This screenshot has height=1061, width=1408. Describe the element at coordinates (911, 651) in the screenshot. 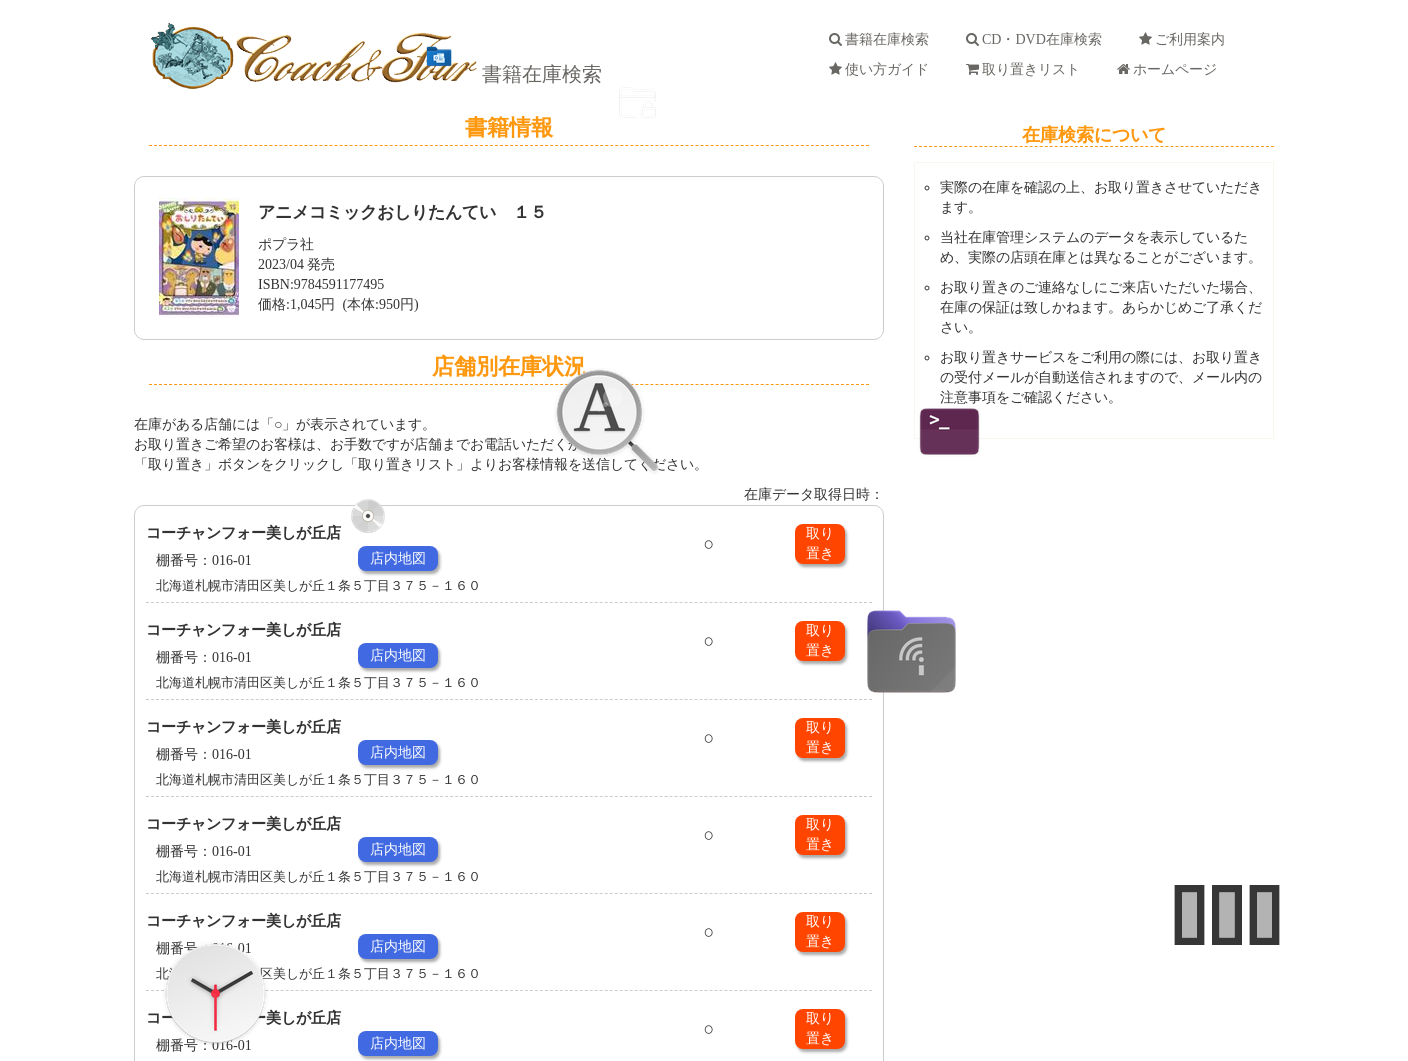

I see `open insync cloud sync folder` at that location.